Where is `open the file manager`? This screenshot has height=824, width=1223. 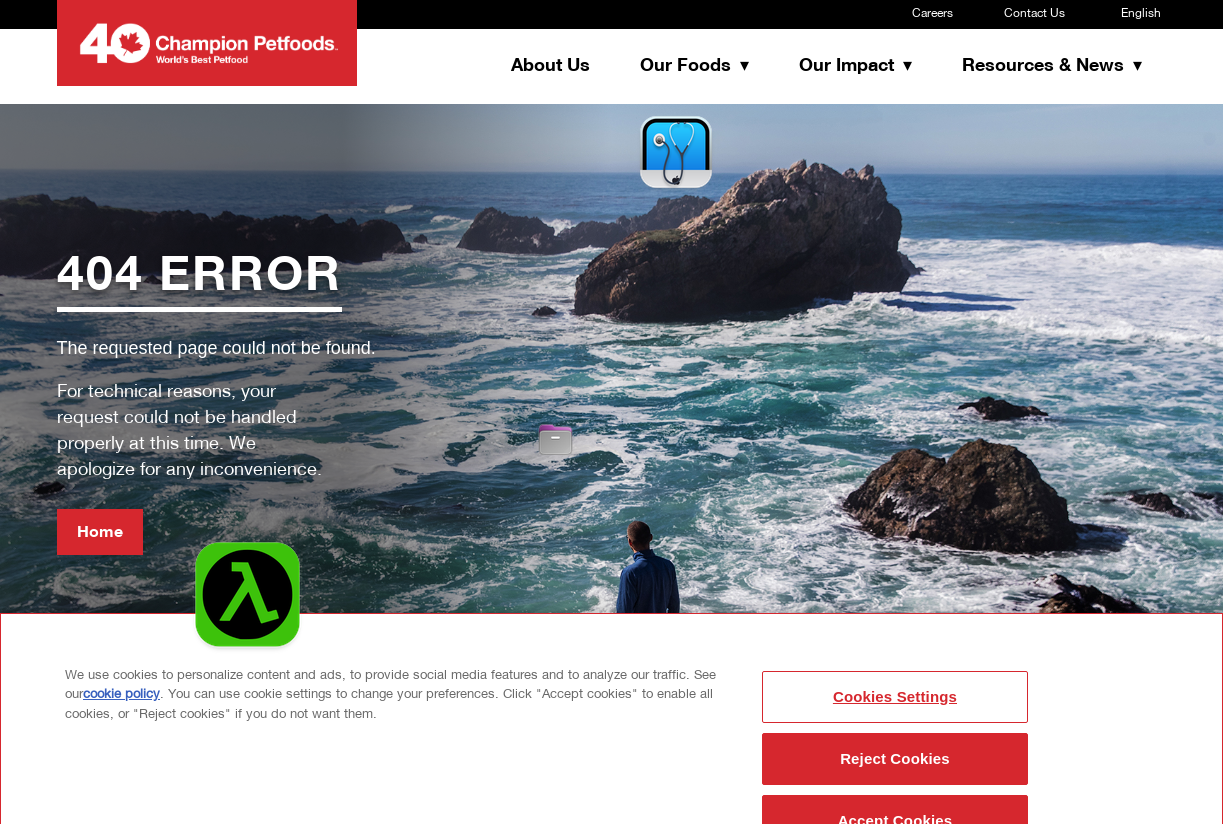
open the file manager is located at coordinates (555, 439).